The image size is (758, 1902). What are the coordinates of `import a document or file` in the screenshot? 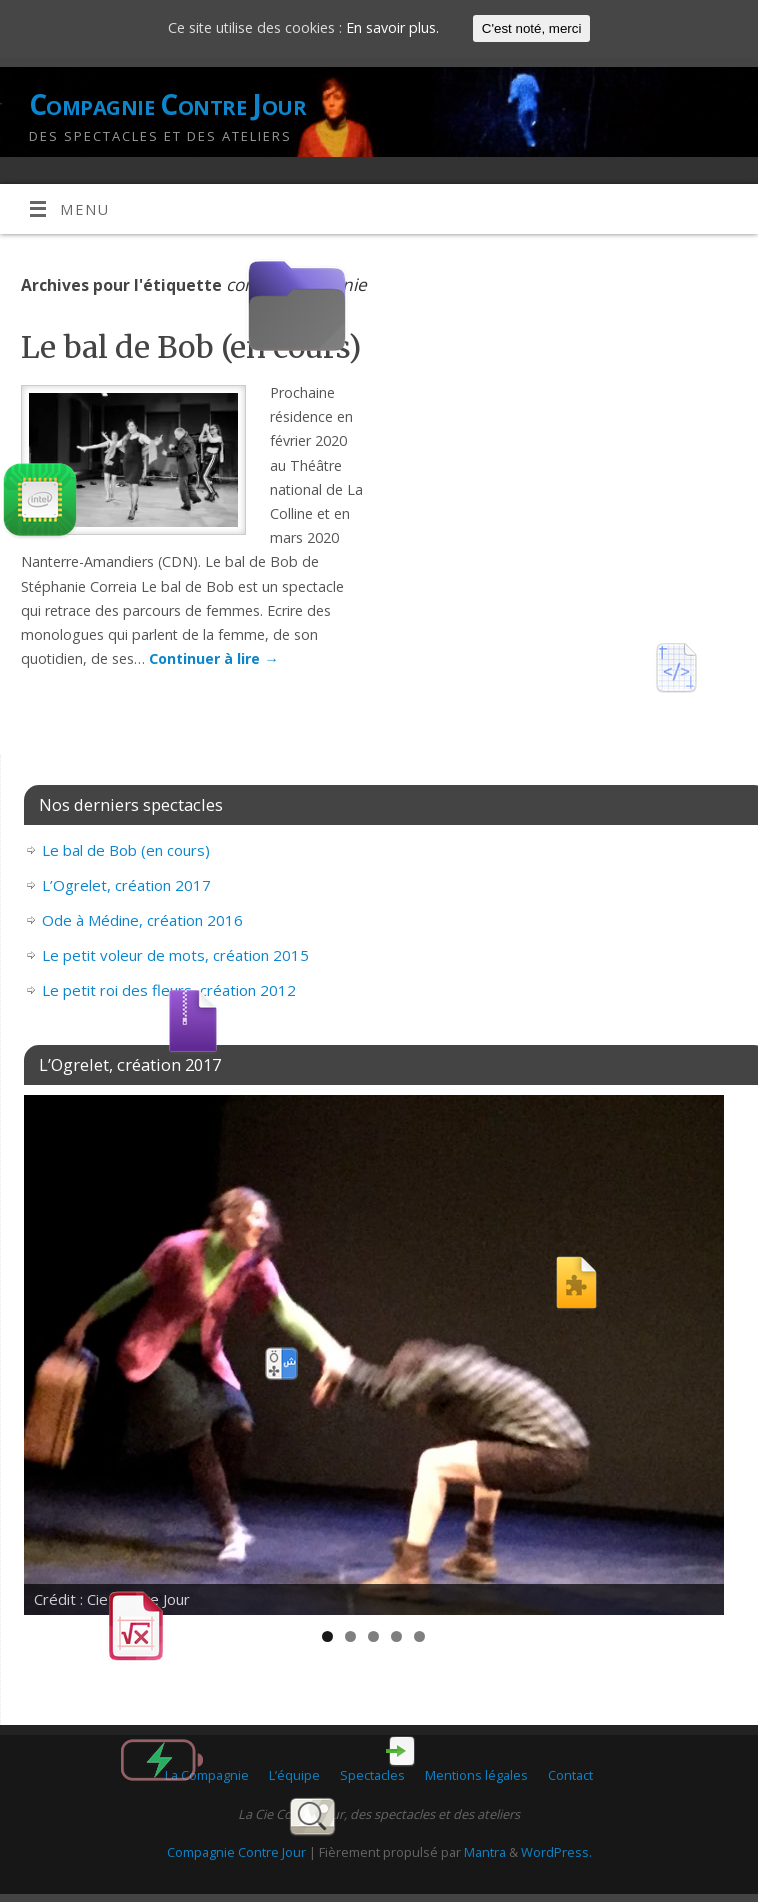 It's located at (402, 1751).